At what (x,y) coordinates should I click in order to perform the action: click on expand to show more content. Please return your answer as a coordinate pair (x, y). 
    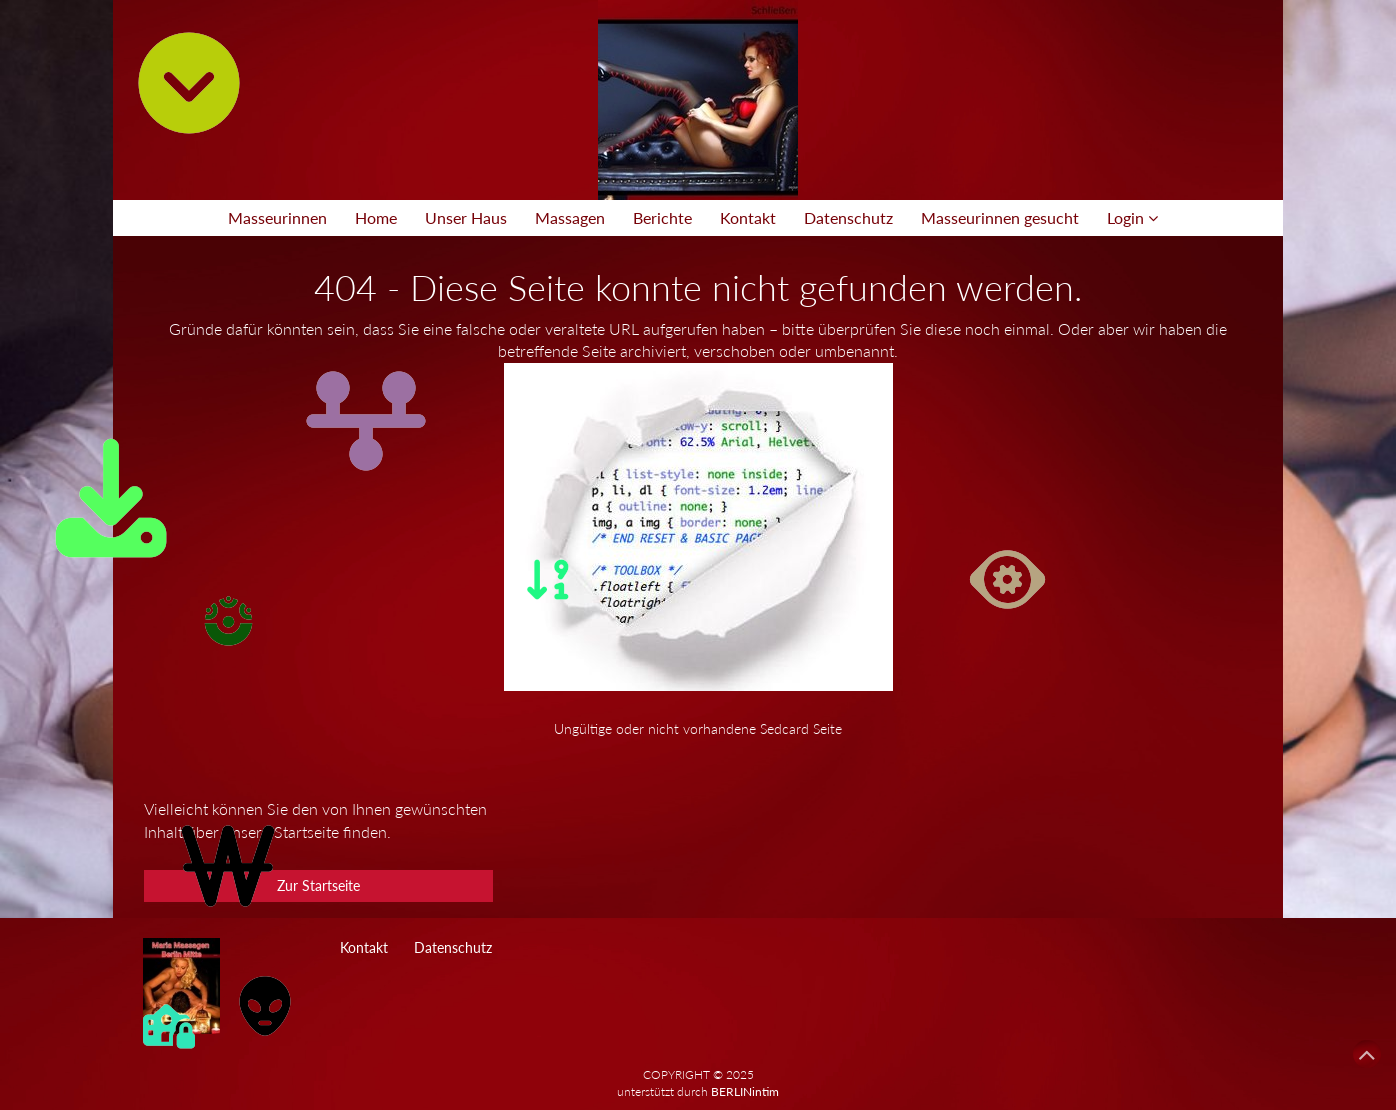
    Looking at the image, I should click on (189, 83).